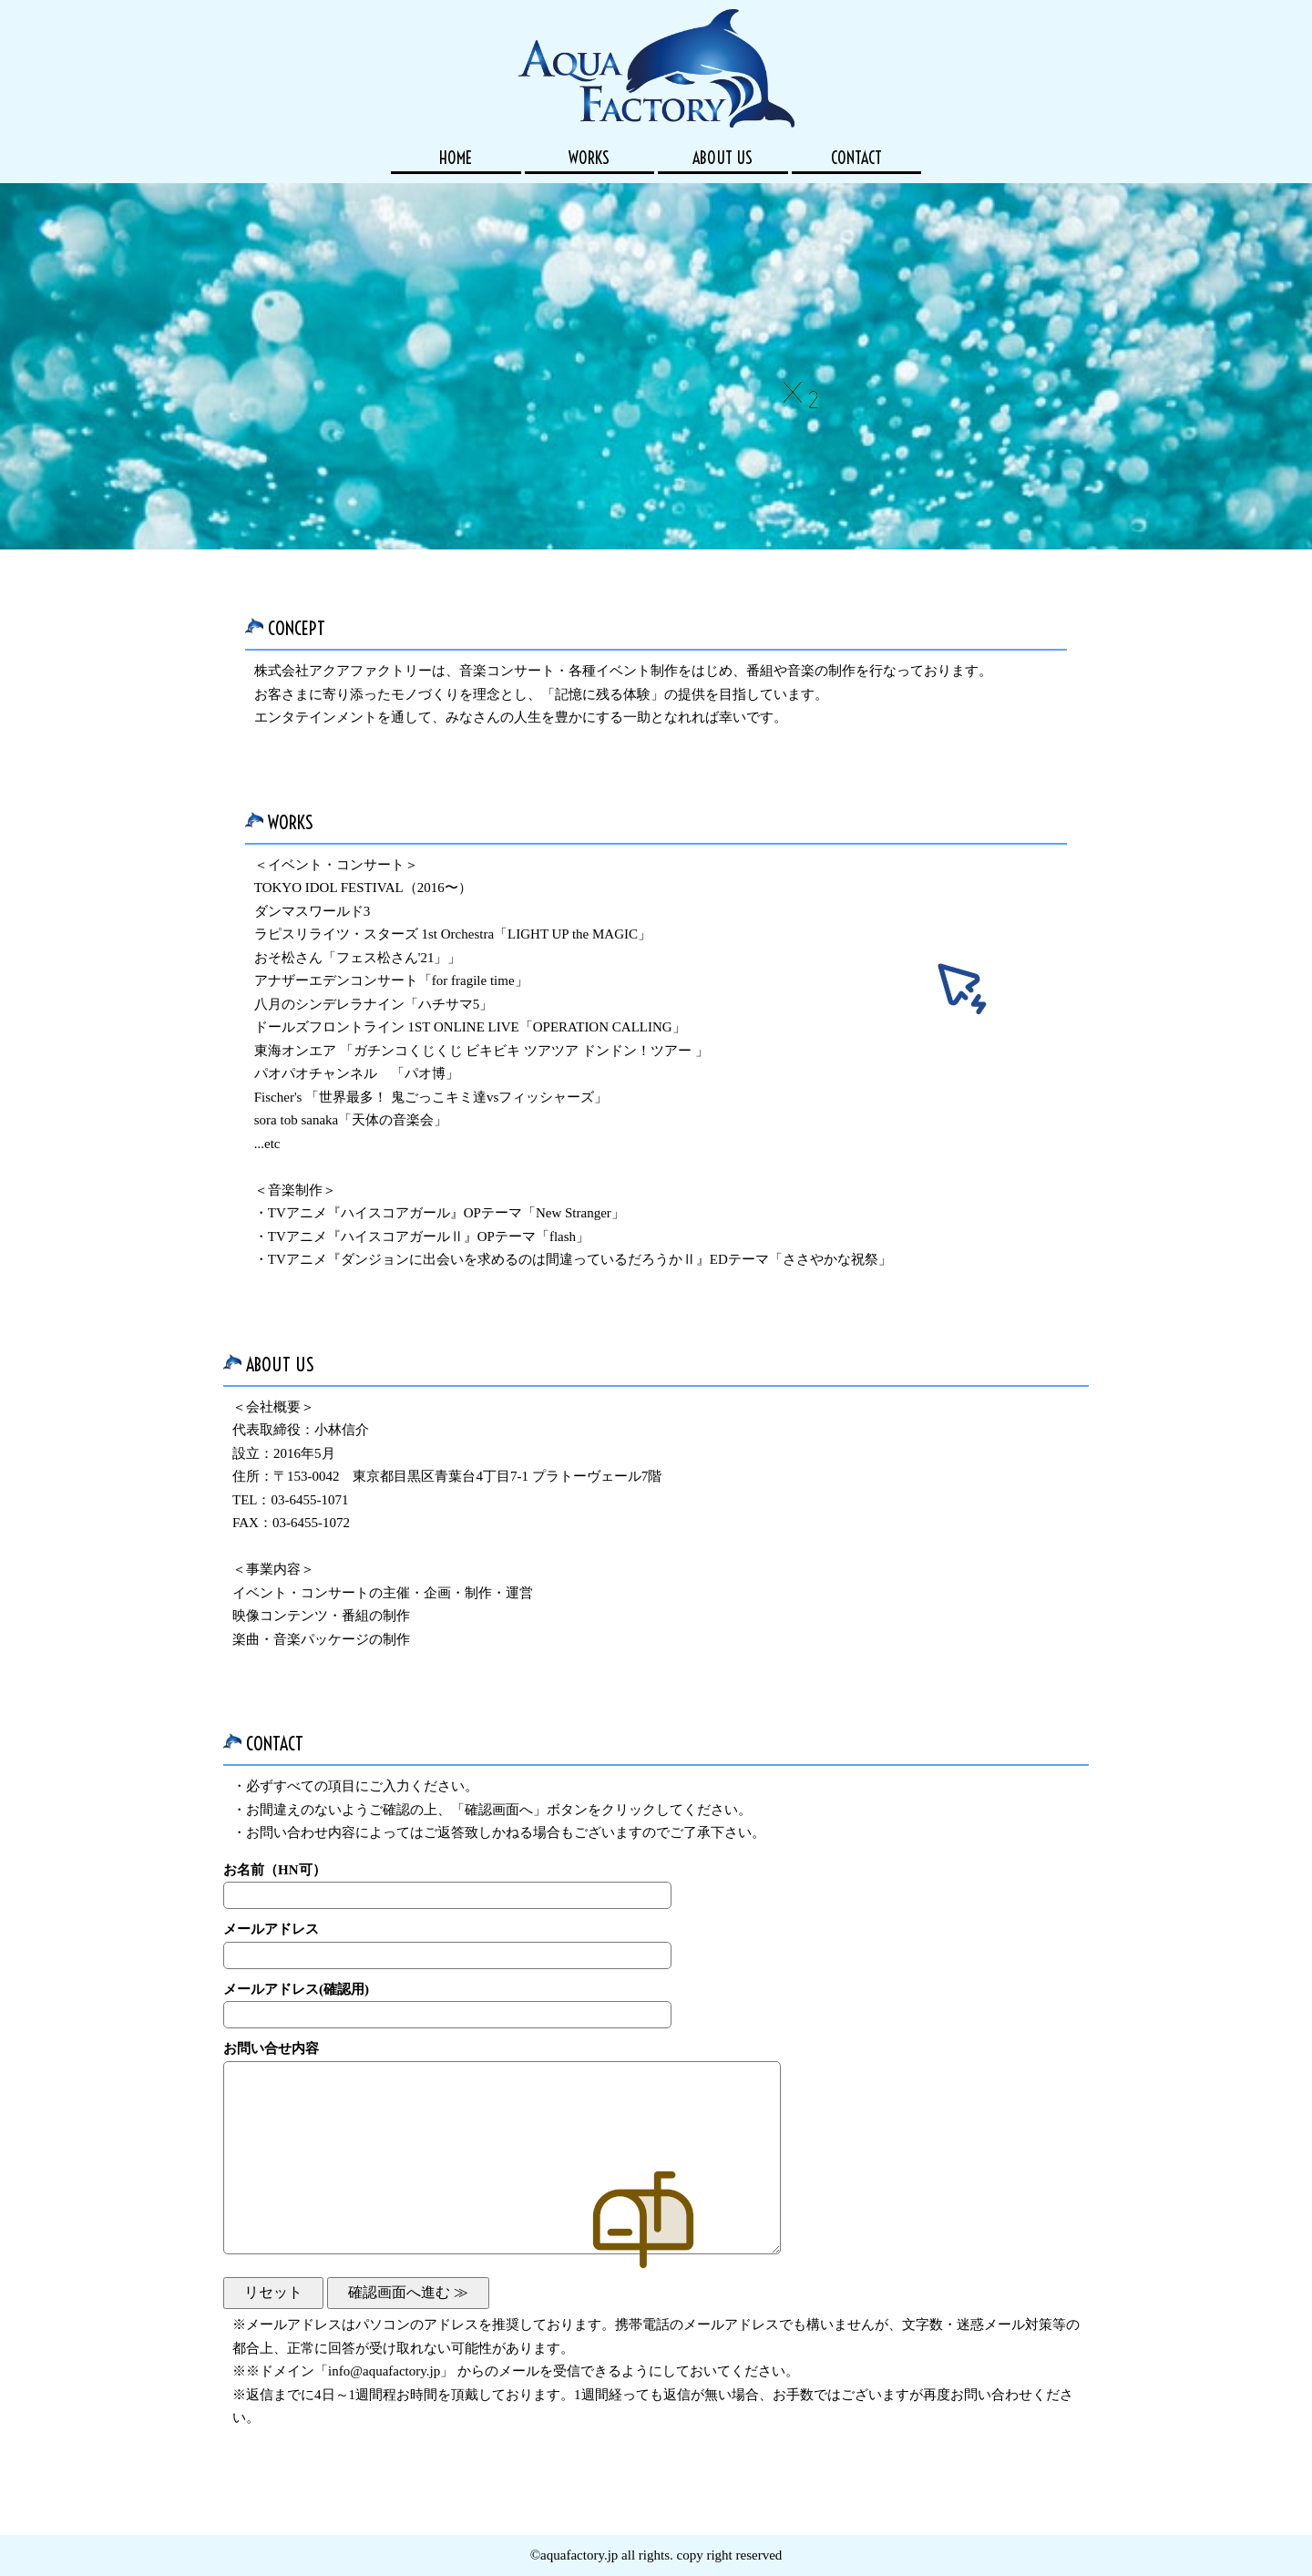 This screenshot has width=1312, height=2576. Describe the element at coordinates (960, 986) in the screenshot. I see `cursor with active click or interaction` at that location.